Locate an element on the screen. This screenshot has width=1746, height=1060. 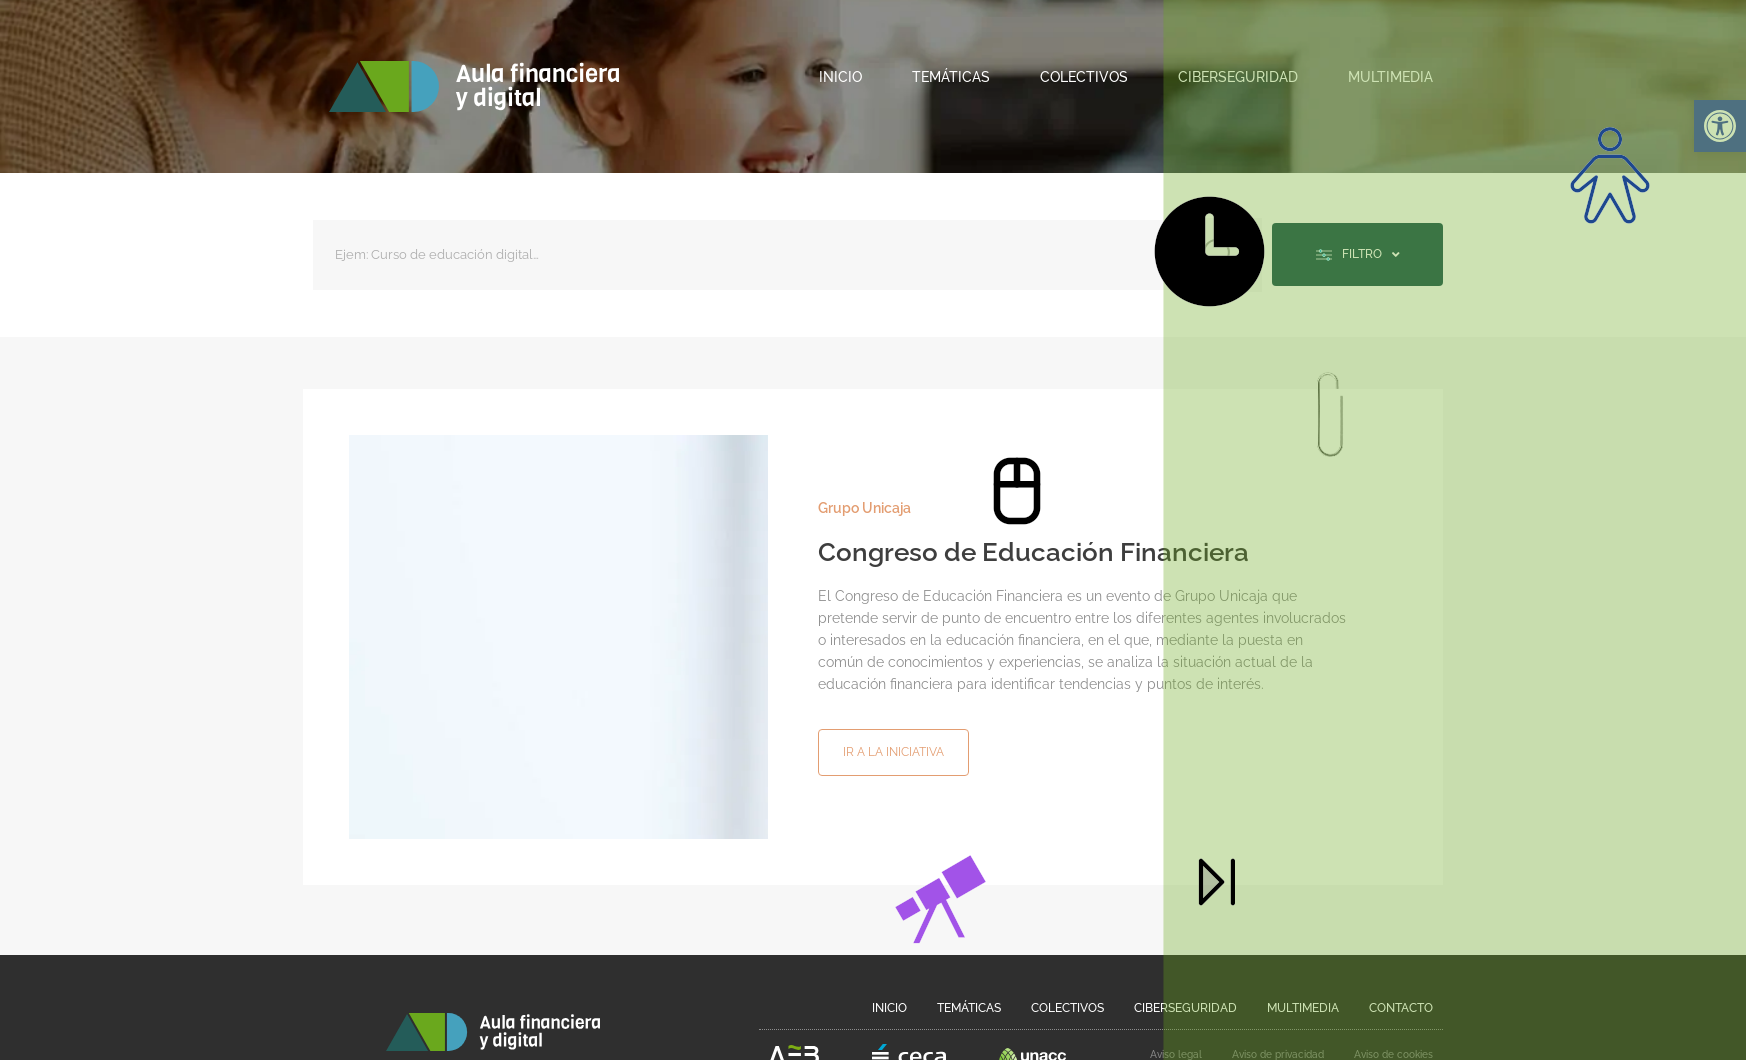
mouse input device indicator is located at coordinates (1017, 491).